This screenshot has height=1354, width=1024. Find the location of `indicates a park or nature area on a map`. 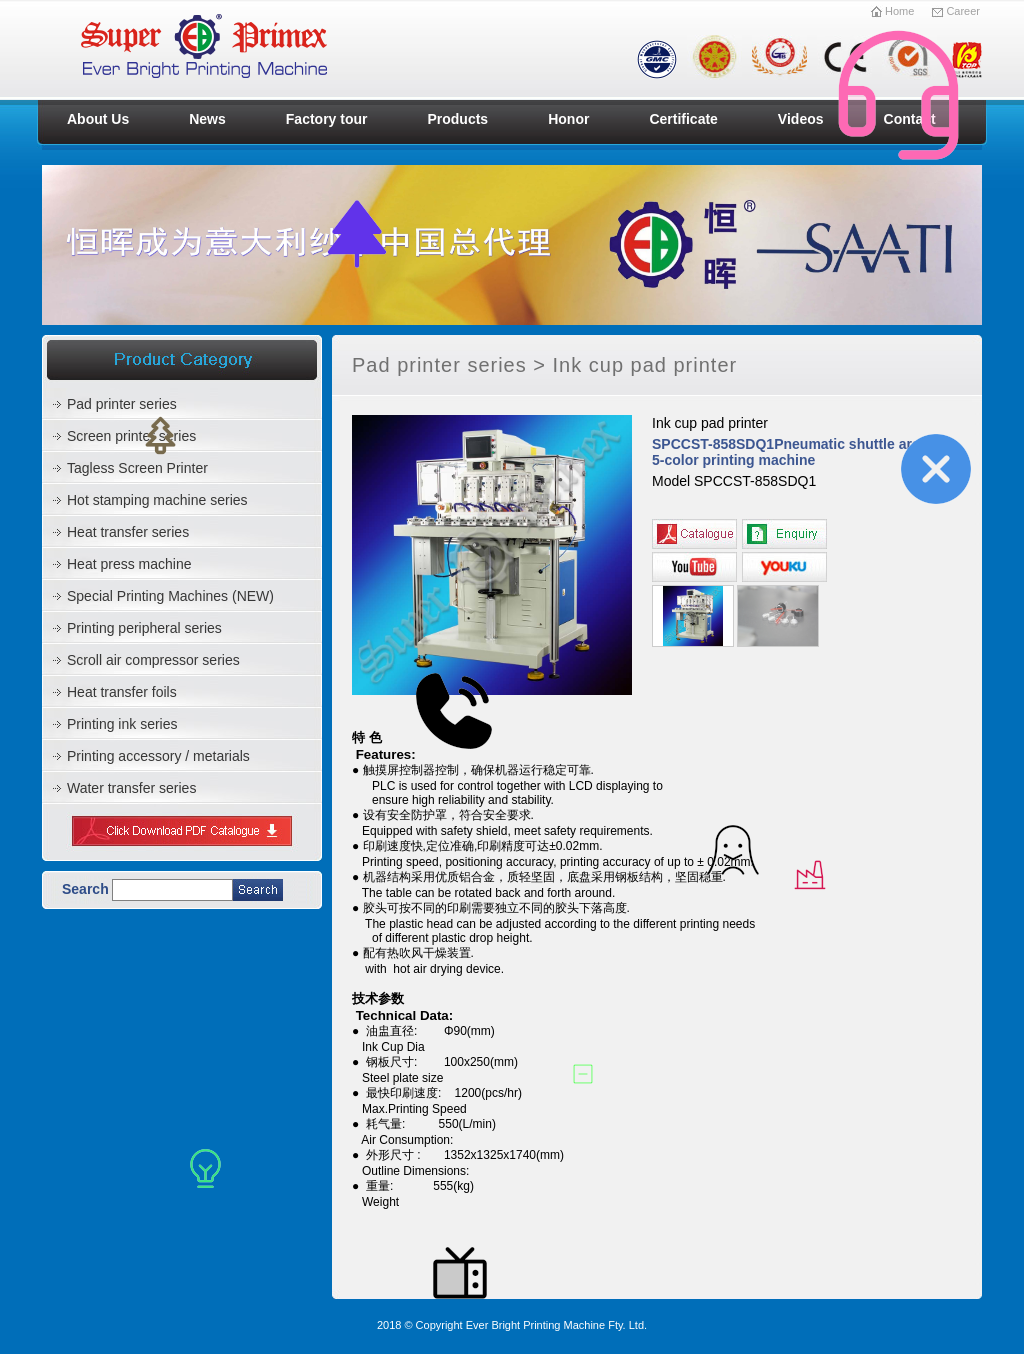

indicates a park or nature area on a map is located at coordinates (357, 234).